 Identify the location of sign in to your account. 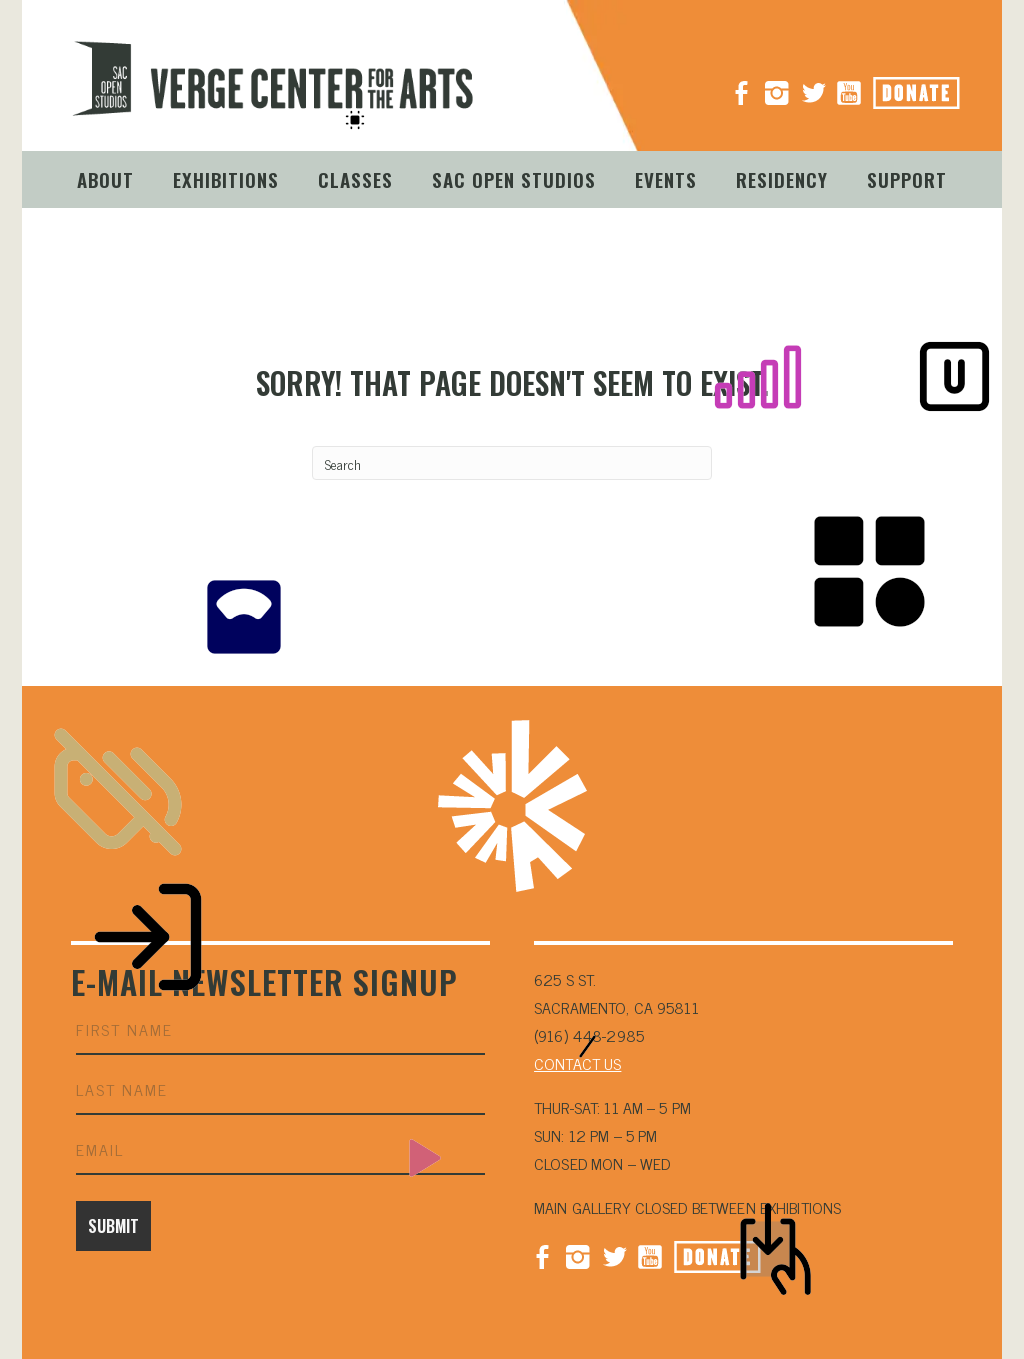
(148, 937).